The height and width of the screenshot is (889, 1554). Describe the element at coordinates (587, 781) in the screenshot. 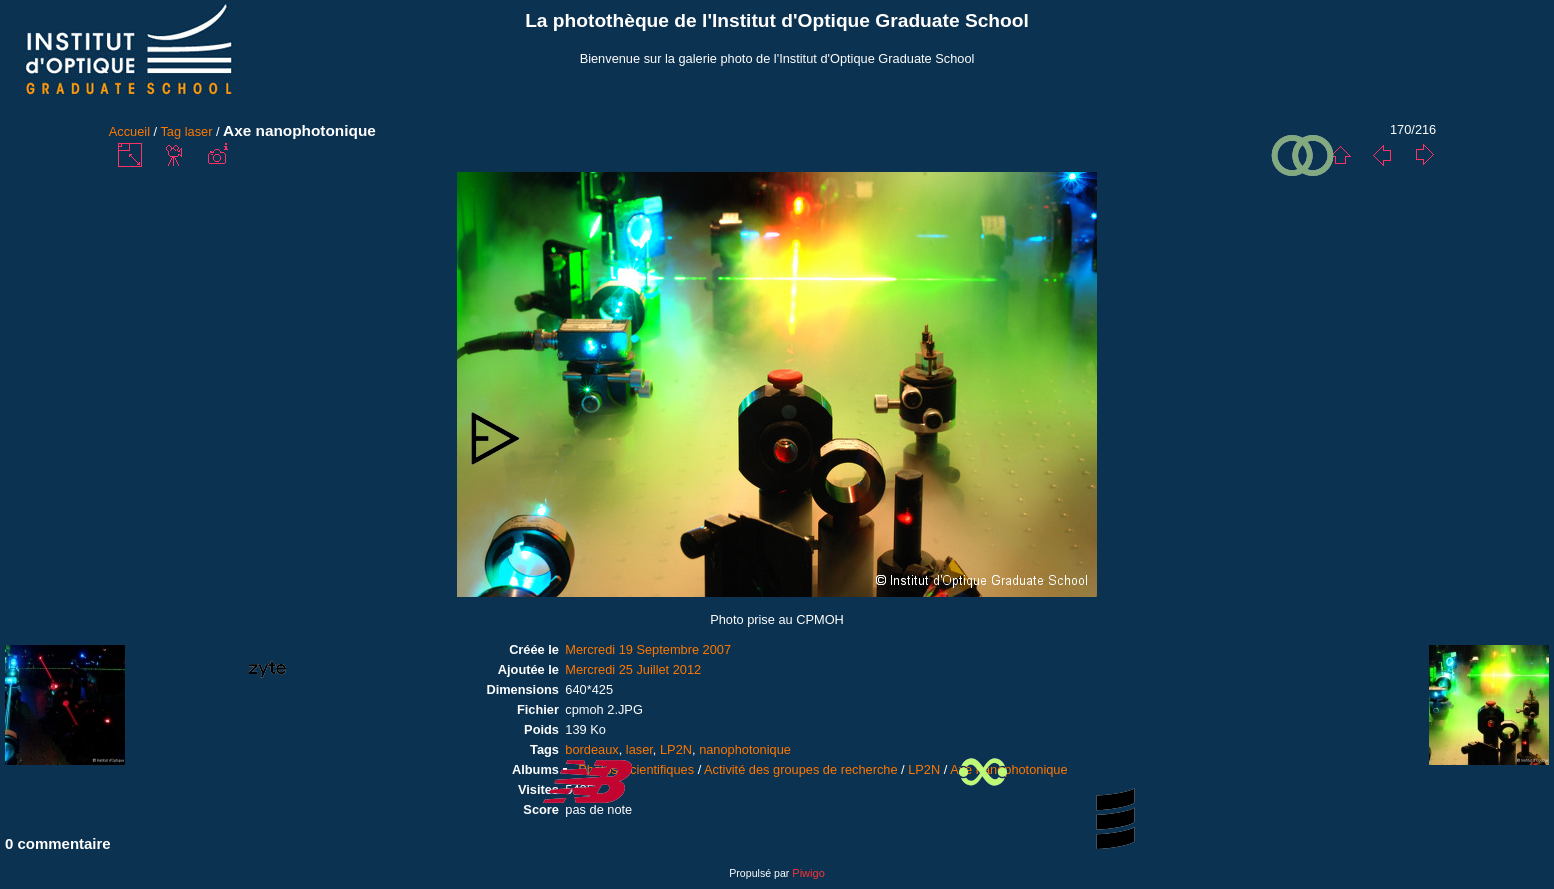

I see `New Balance brand logo` at that location.